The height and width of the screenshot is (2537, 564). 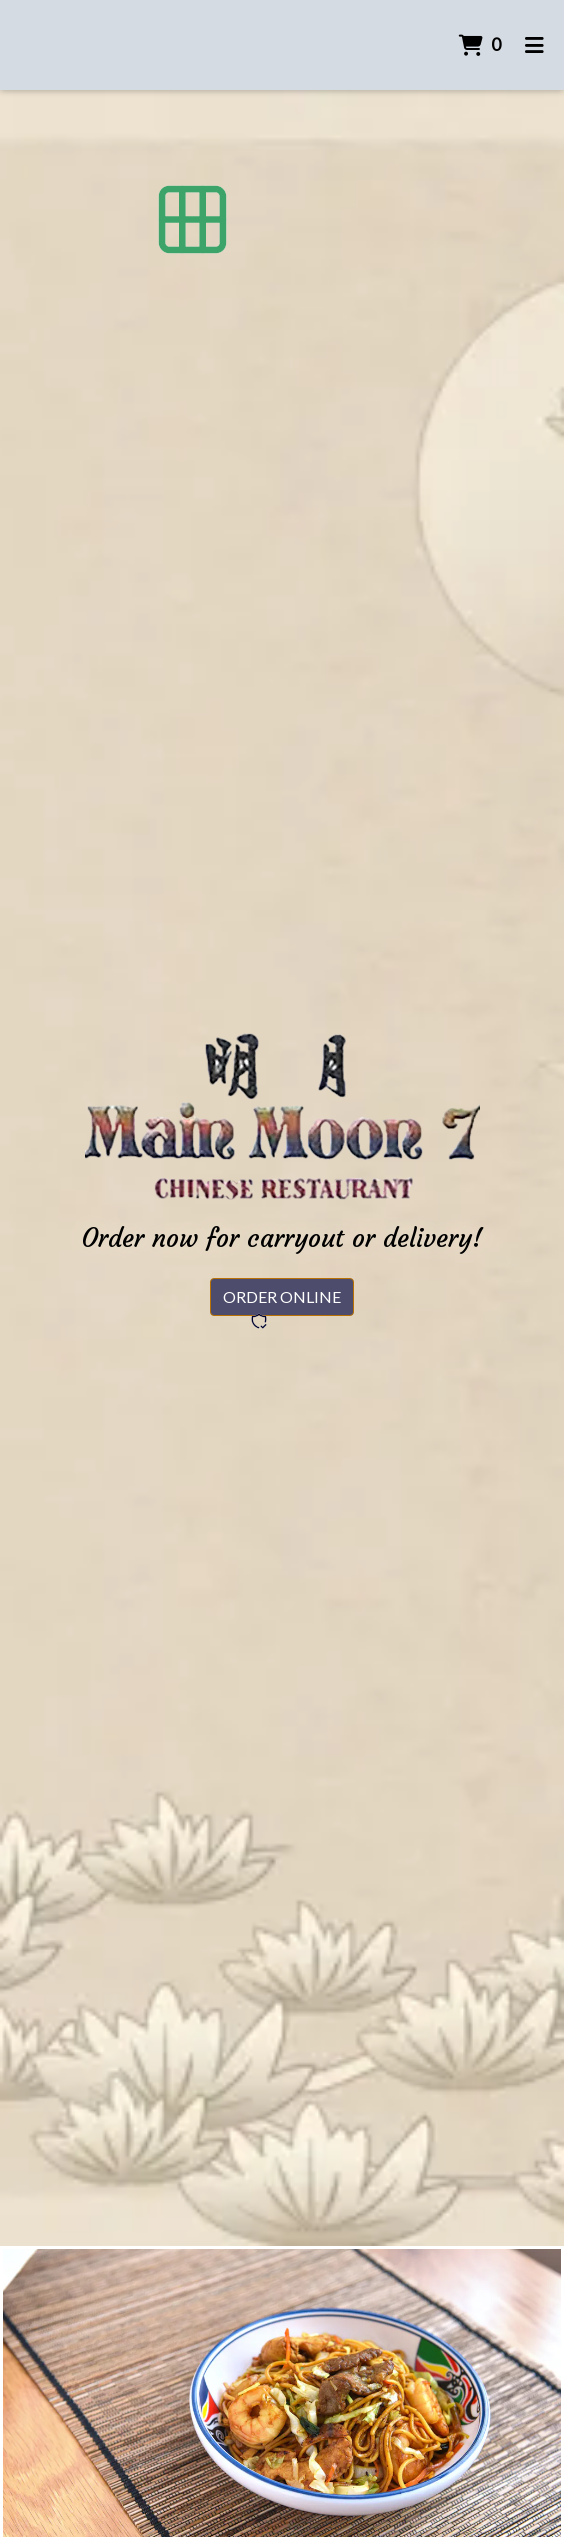 What do you see at coordinates (259, 1321) in the screenshot?
I see `indicates verified or secure status` at bounding box center [259, 1321].